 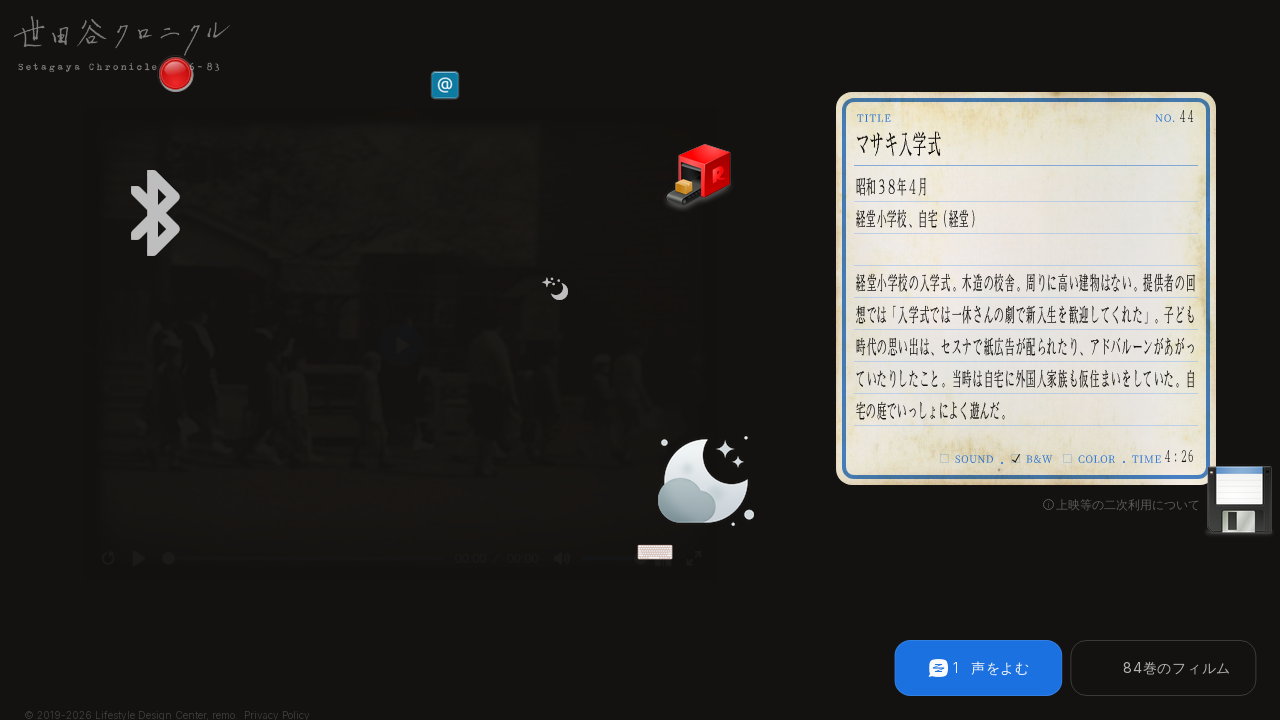 I want to click on toggle bluetooth connectivity on or off, so click(x=158, y=213).